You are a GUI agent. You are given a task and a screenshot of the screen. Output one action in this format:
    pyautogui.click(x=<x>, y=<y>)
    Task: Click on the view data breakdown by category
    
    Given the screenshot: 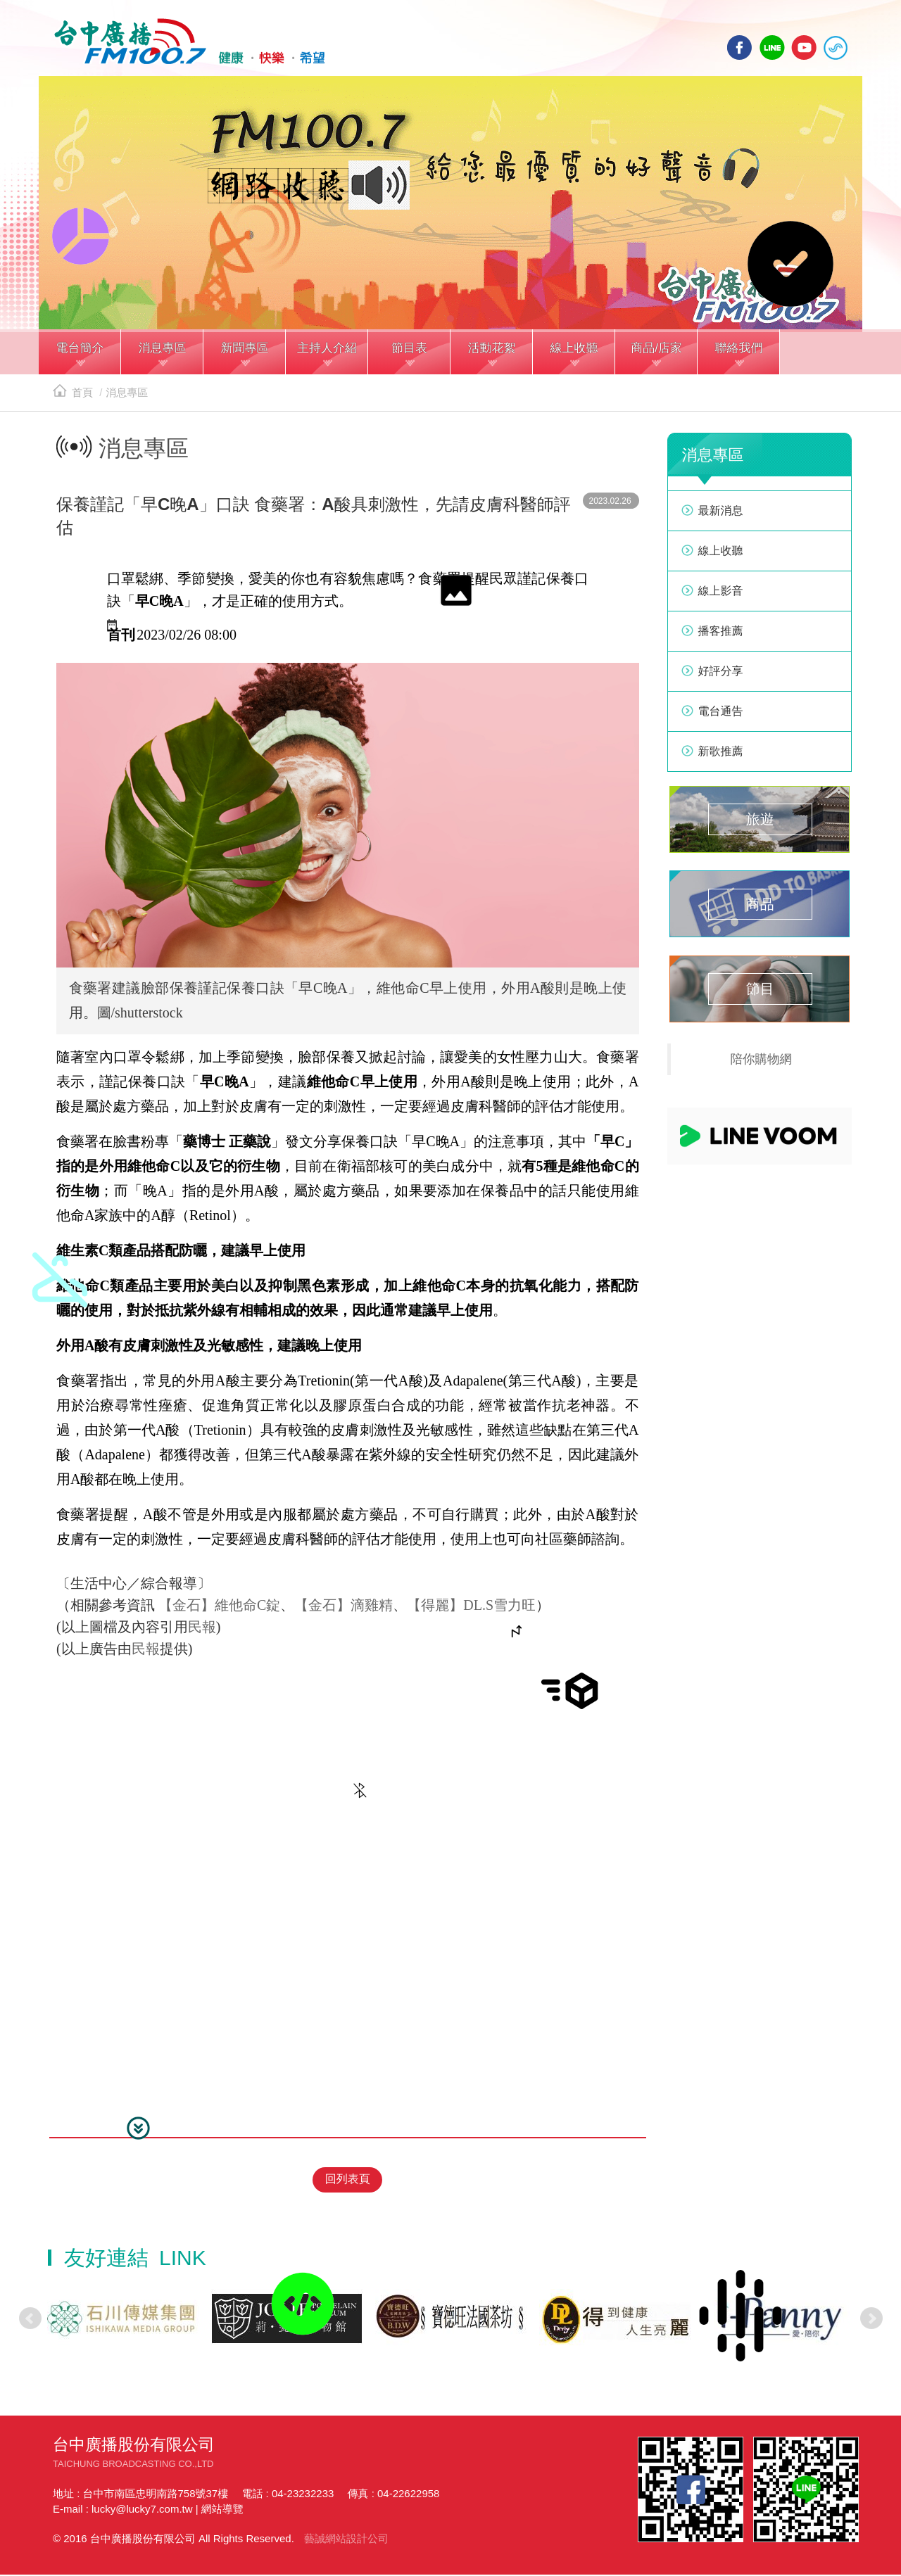 What is the action you would take?
    pyautogui.click(x=80, y=236)
    